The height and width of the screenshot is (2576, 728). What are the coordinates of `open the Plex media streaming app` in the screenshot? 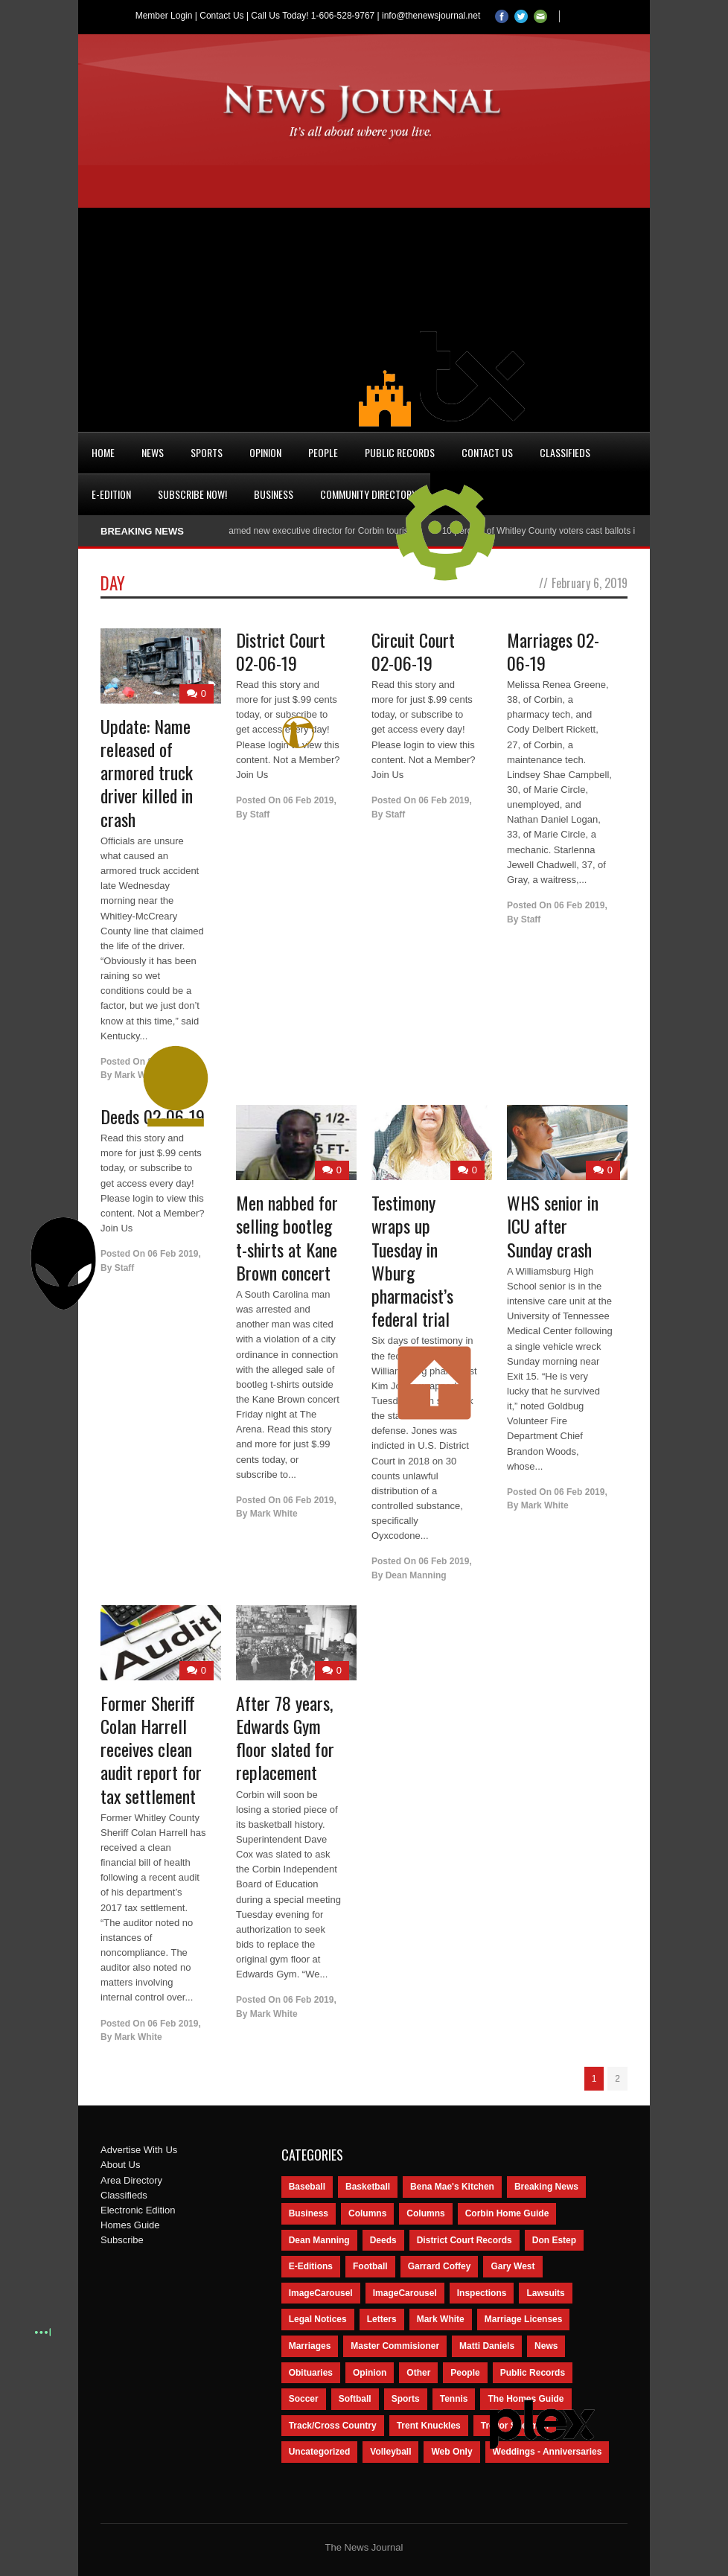 It's located at (542, 2424).